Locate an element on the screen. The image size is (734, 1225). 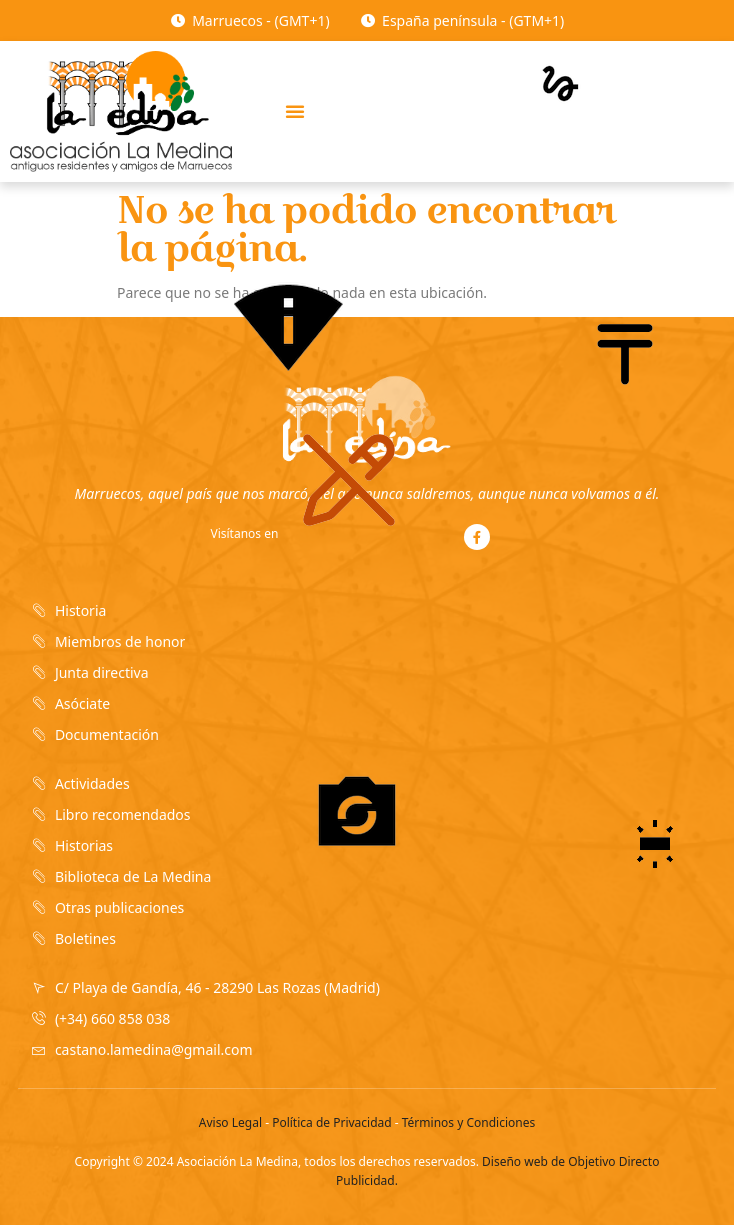
switch to party mode camera filter is located at coordinates (357, 815).